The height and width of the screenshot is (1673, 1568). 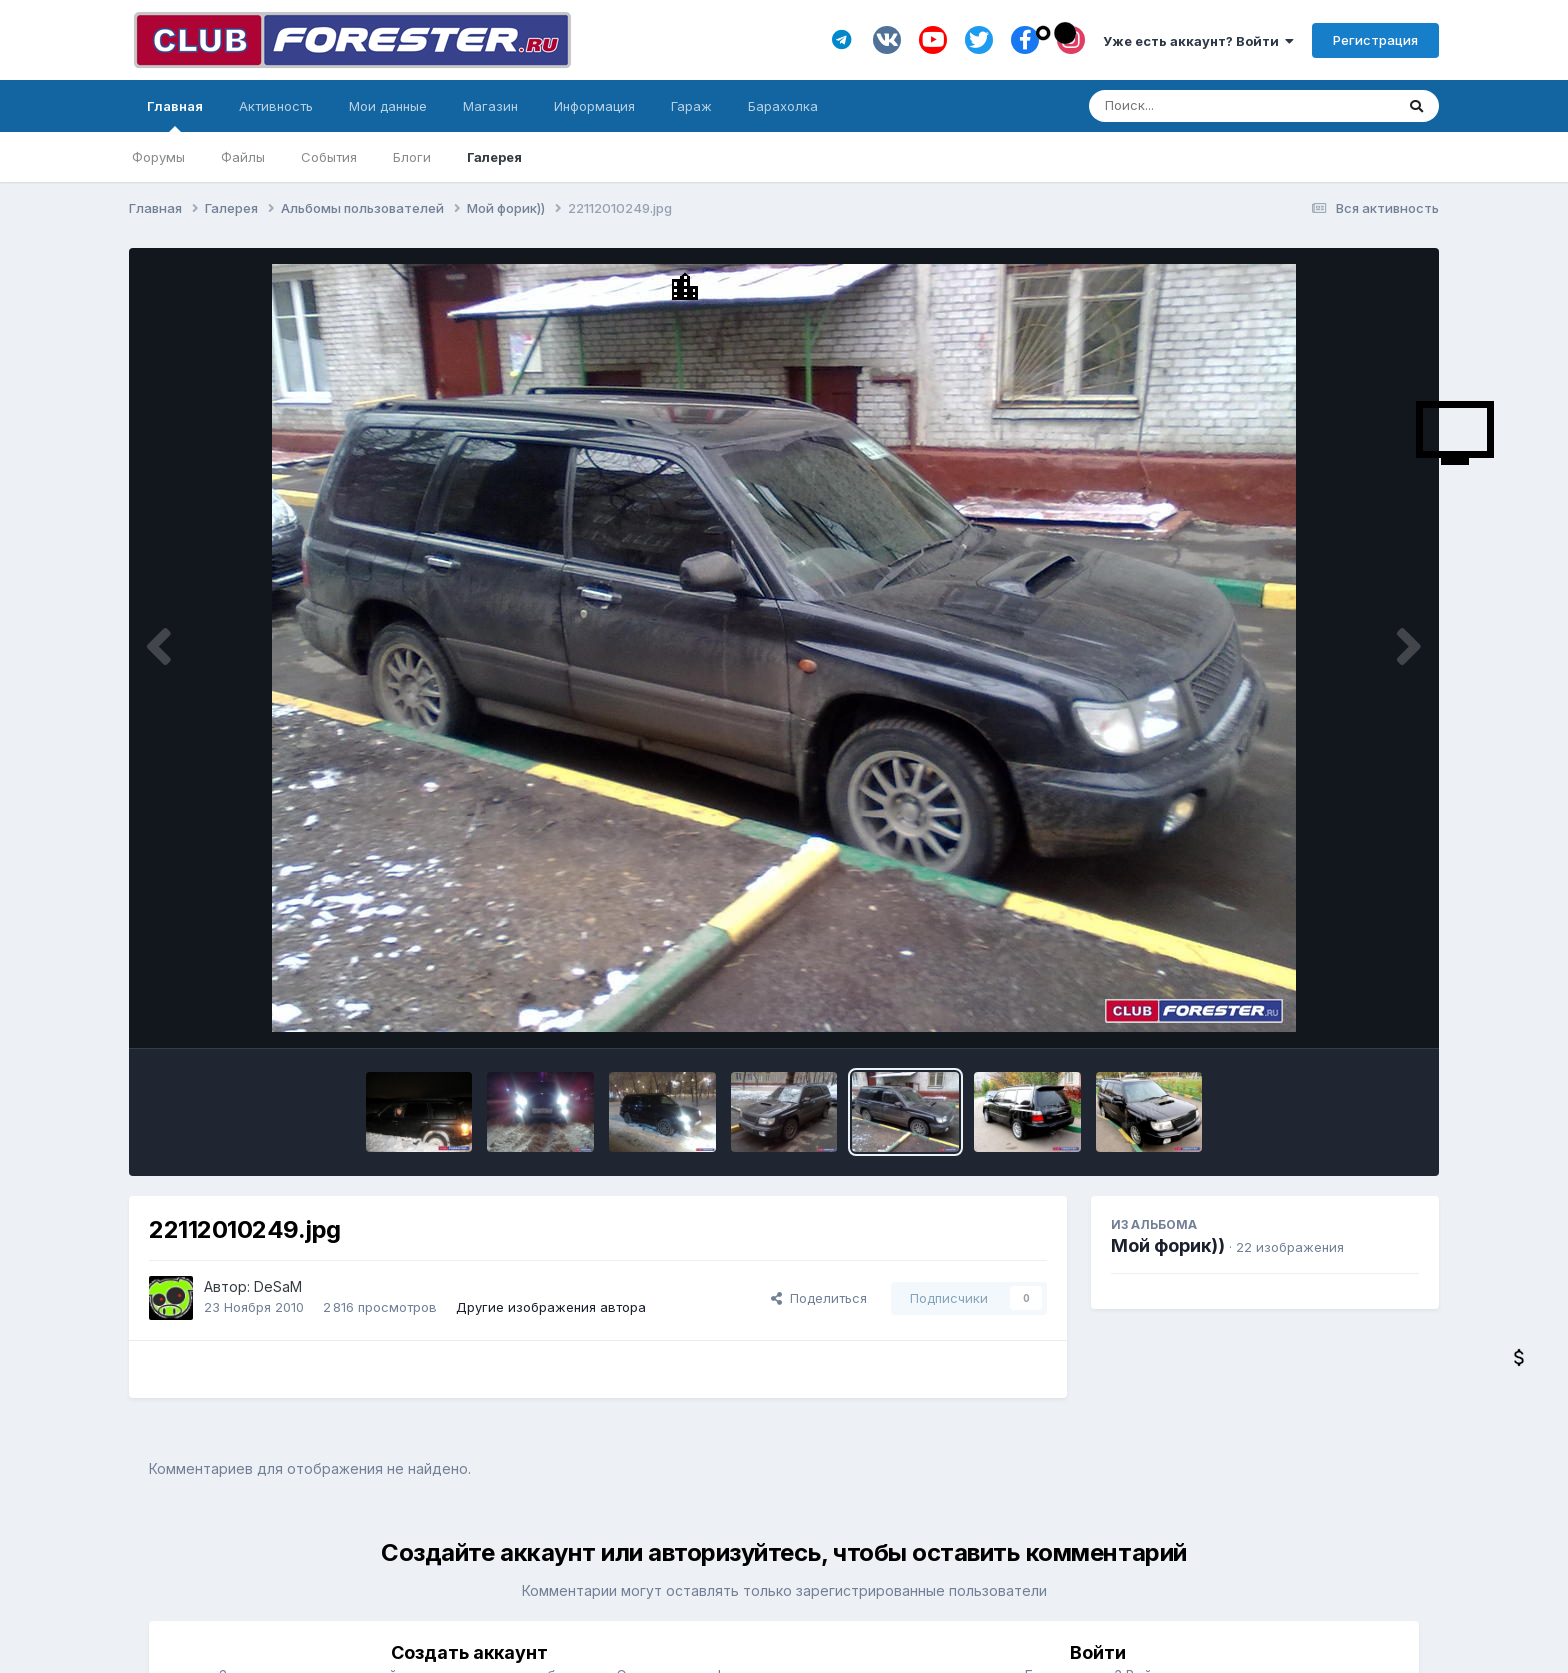 What do you see at coordinates (1519, 1357) in the screenshot?
I see `view or manage payment options` at bounding box center [1519, 1357].